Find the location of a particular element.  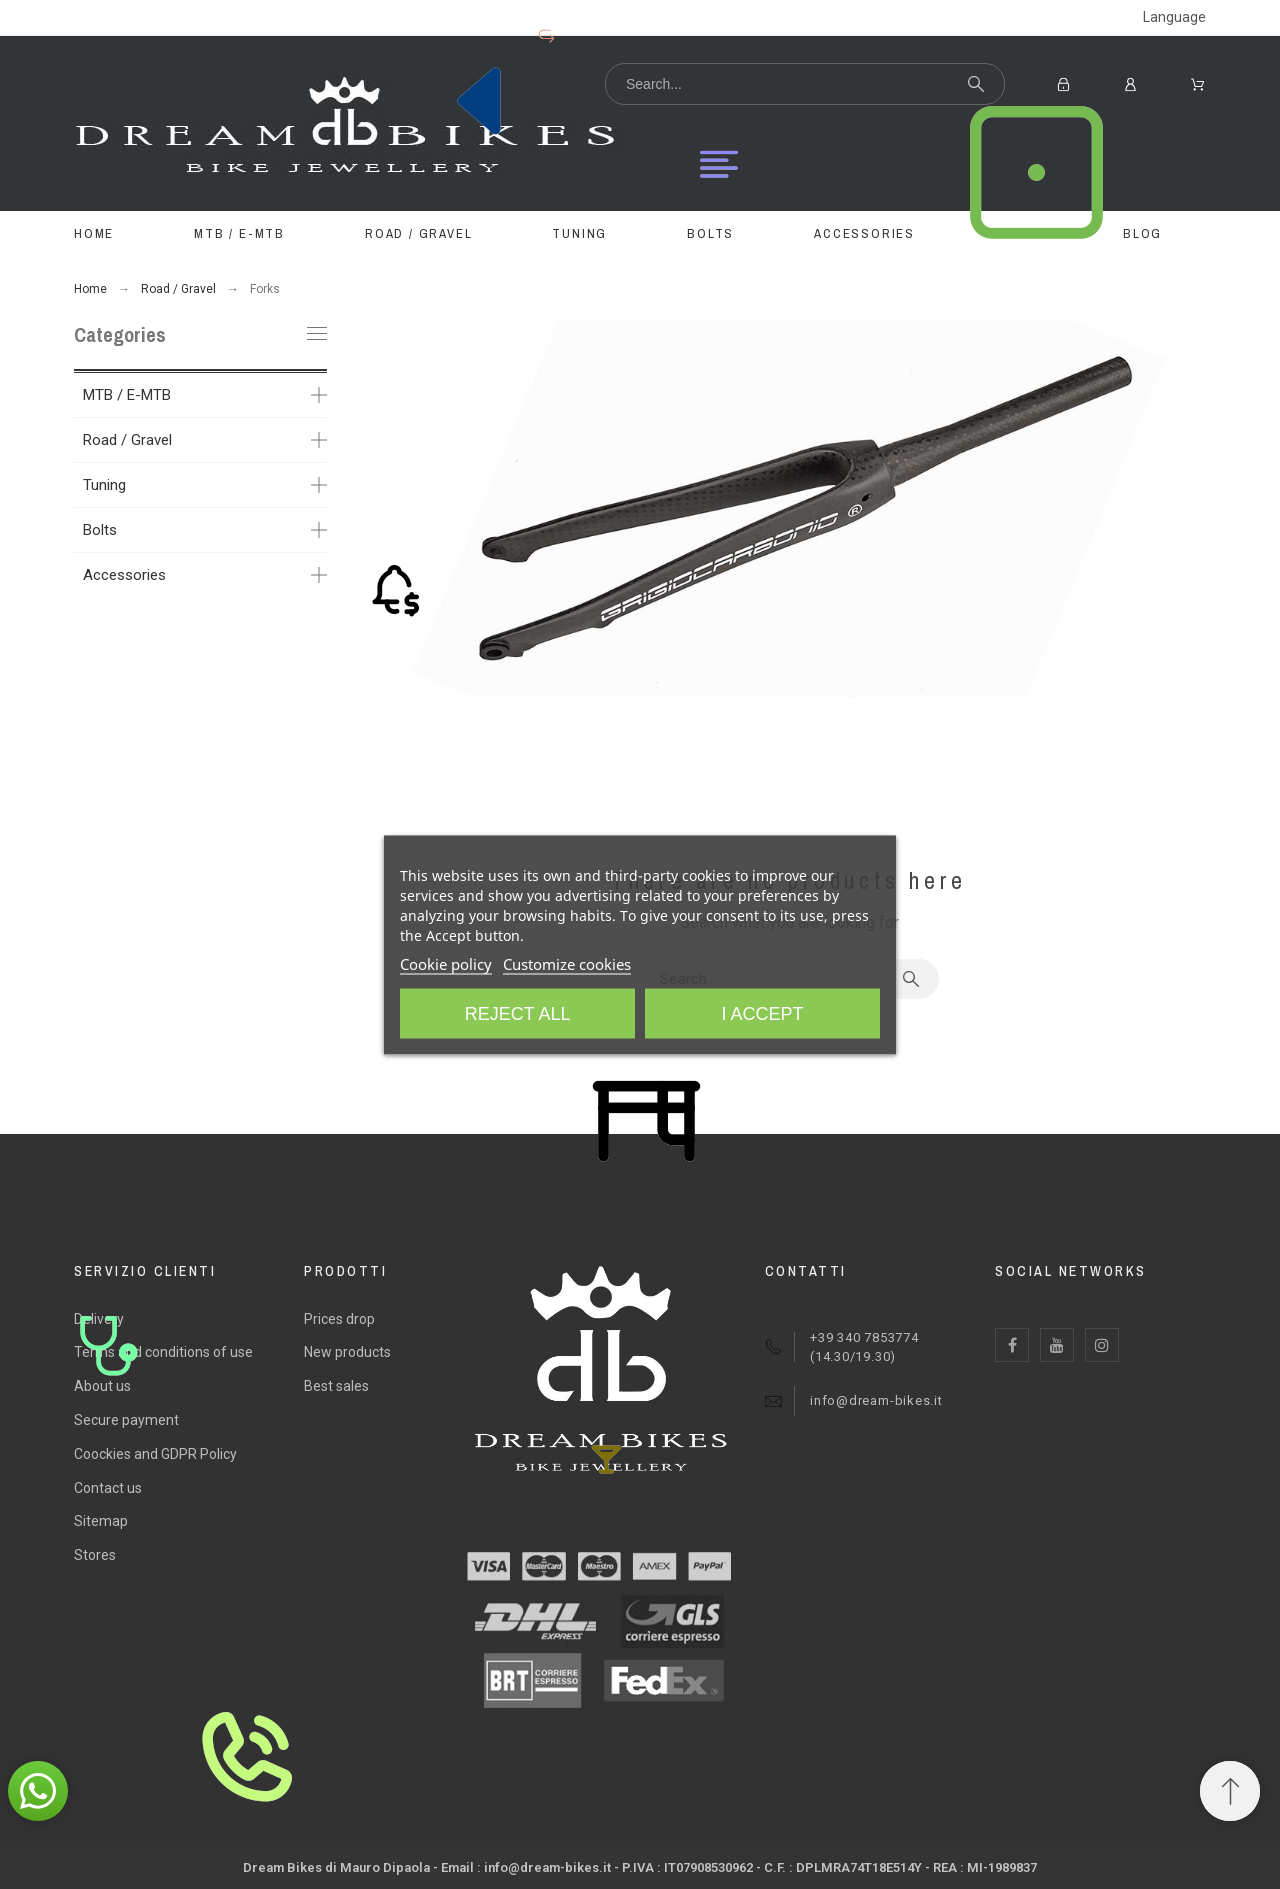

set up price alerts or payment notifications is located at coordinates (394, 589).